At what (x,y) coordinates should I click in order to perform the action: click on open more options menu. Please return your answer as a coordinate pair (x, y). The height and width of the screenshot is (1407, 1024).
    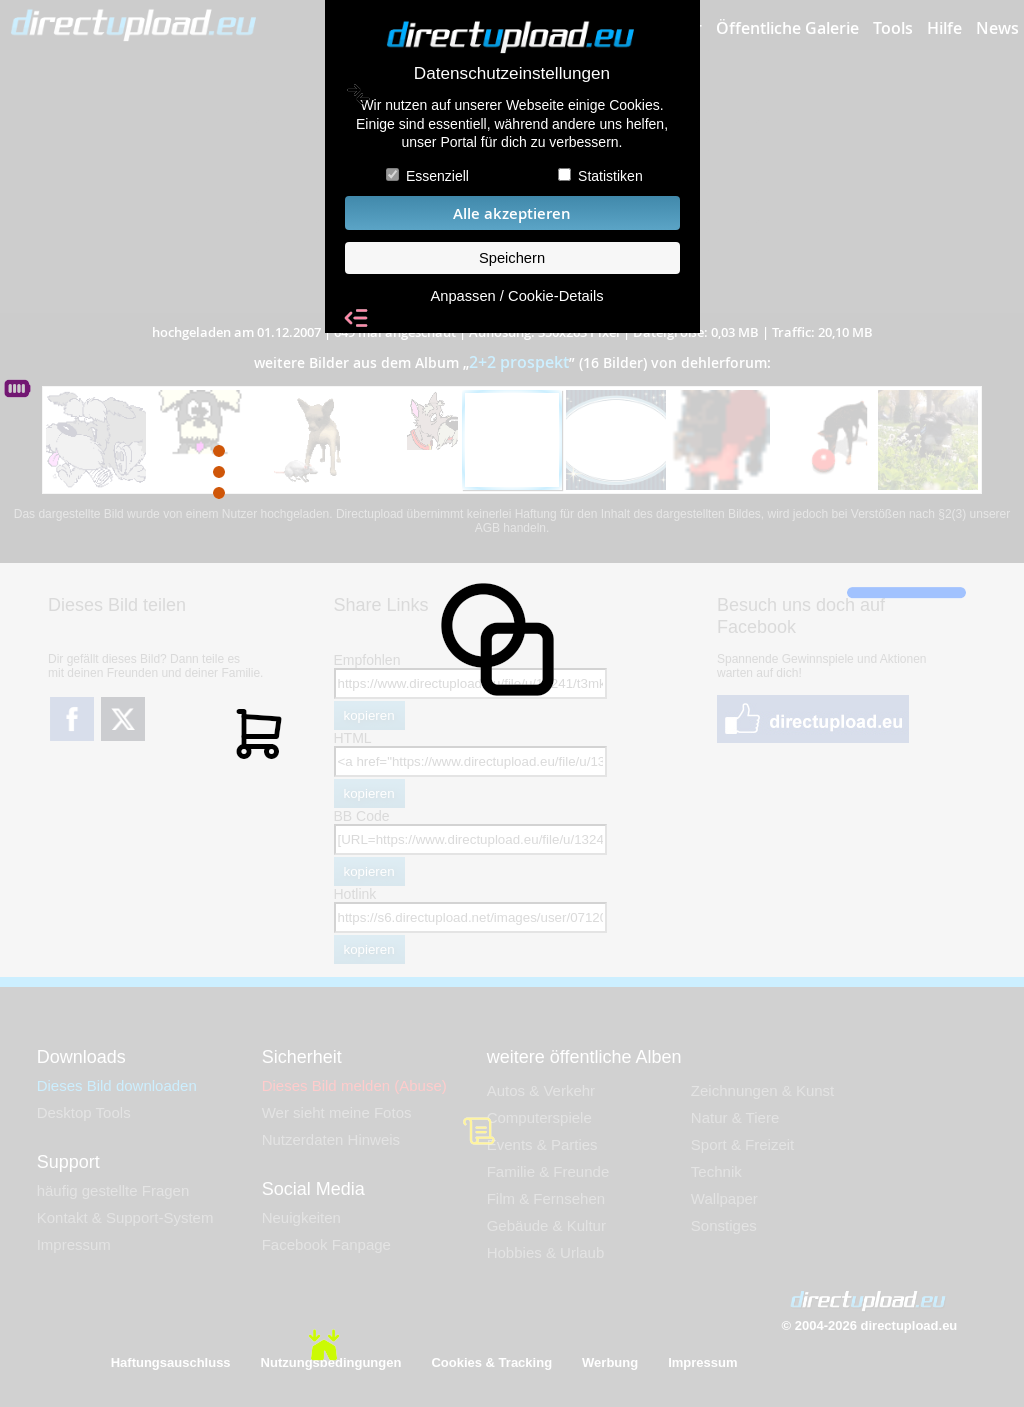
    Looking at the image, I should click on (219, 472).